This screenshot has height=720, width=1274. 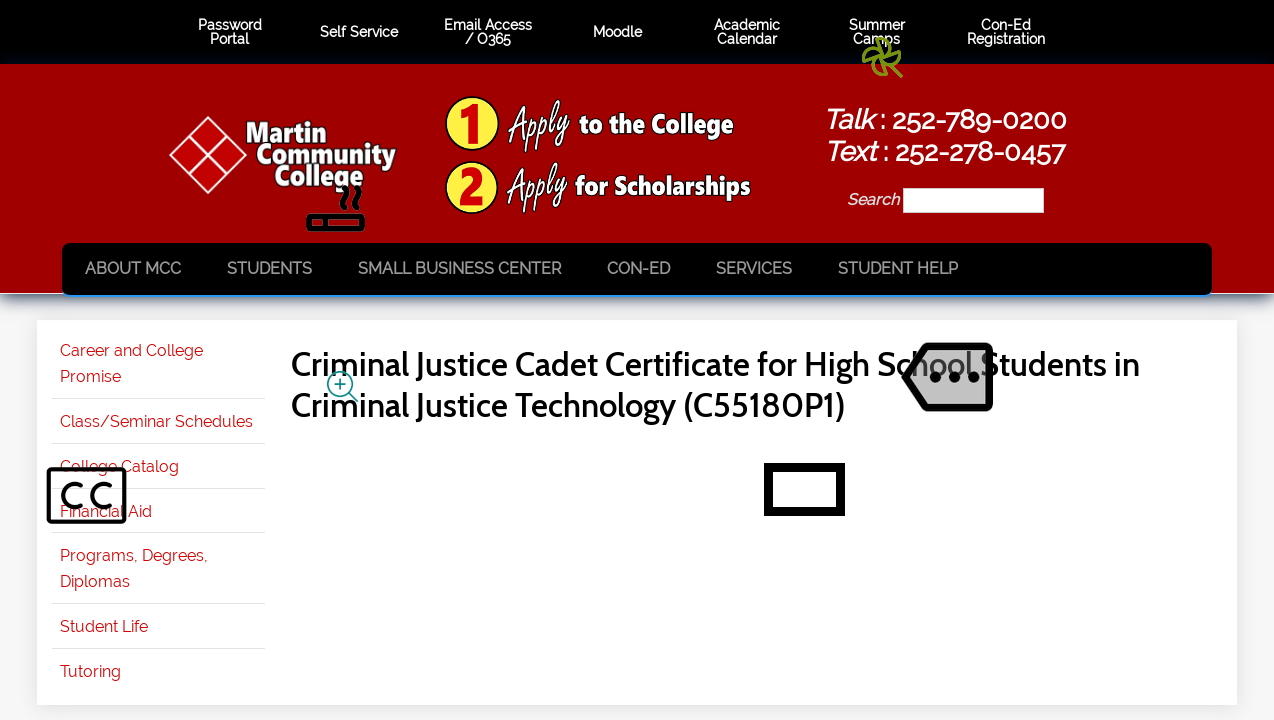 I want to click on indicates a designated smoking area, so click(x=335, y=214).